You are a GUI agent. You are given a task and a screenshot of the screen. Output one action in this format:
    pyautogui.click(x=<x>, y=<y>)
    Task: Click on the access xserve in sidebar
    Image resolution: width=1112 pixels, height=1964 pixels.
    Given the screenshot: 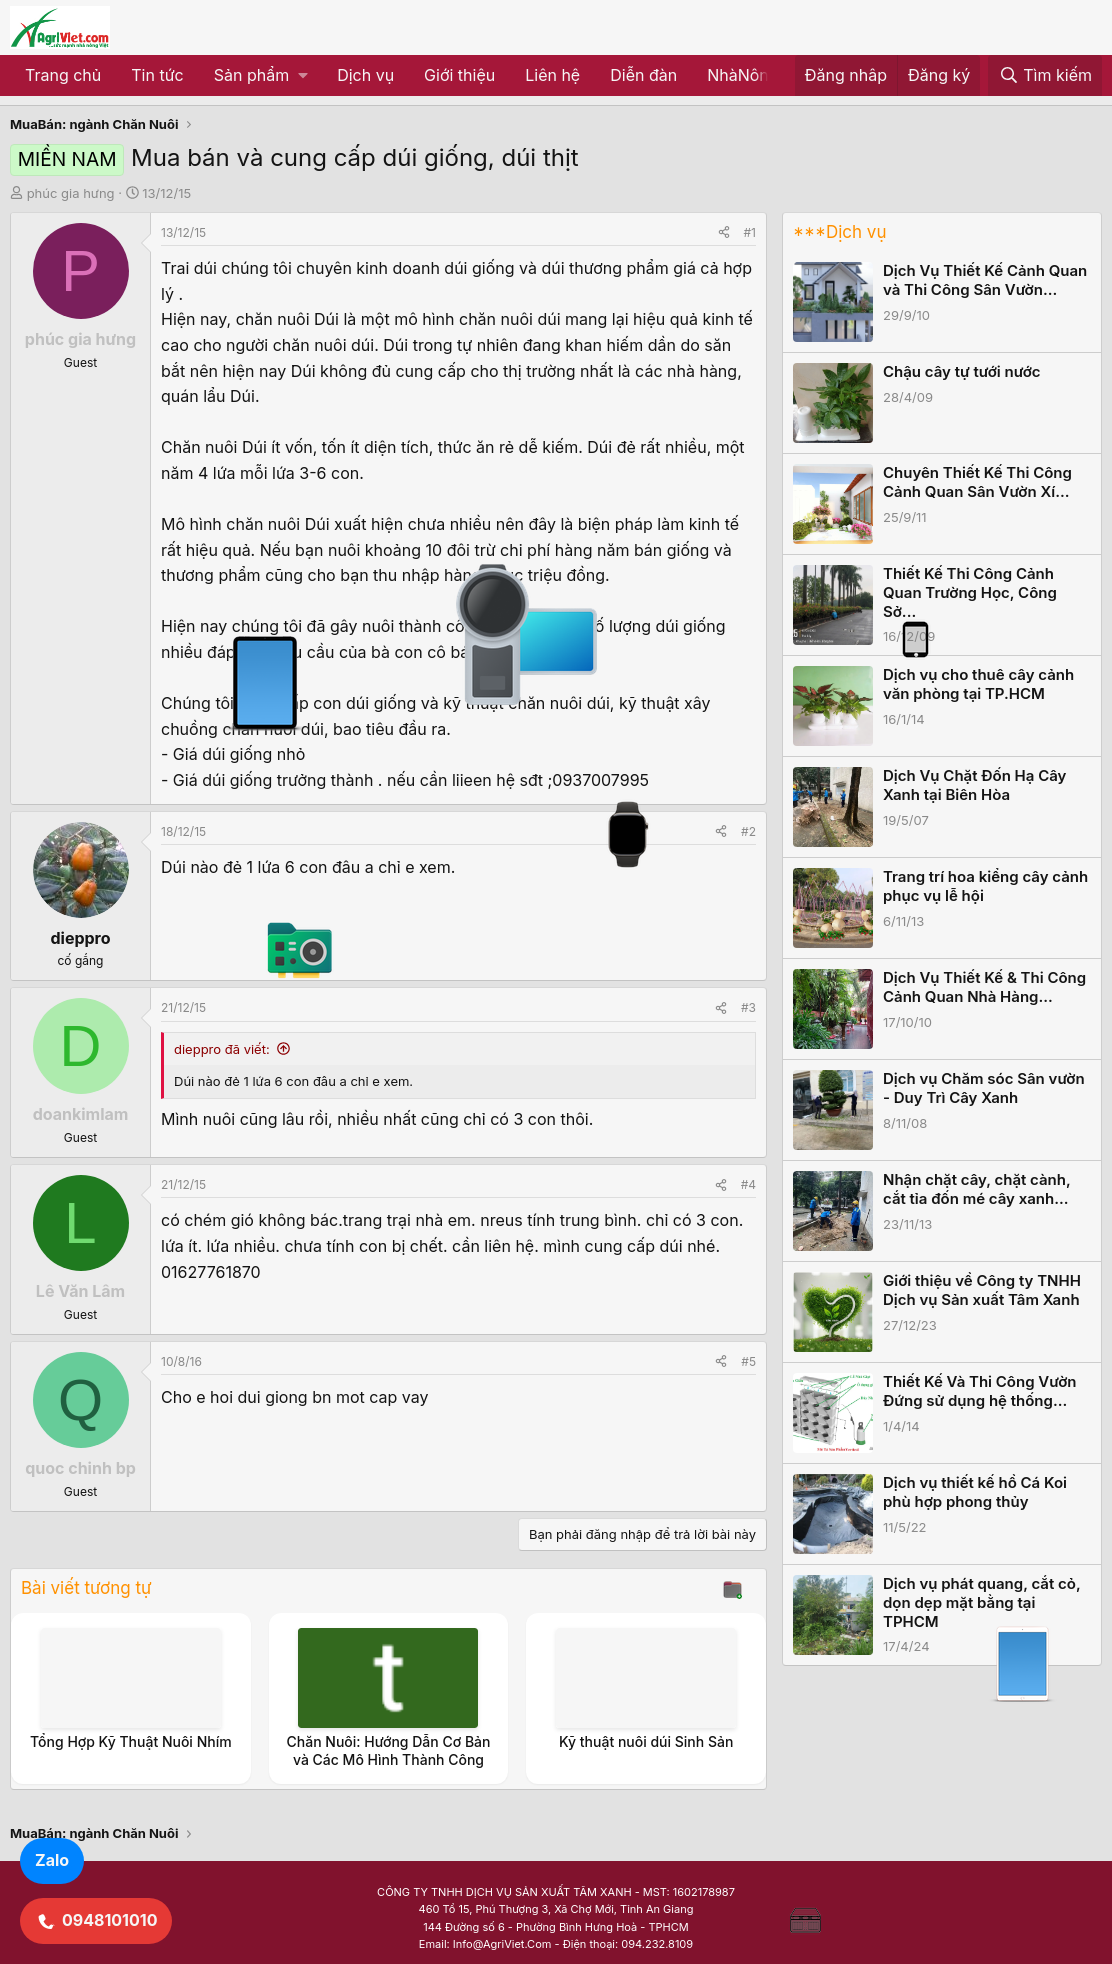 What is the action you would take?
    pyautogui.click(x=805, y=1919)
    